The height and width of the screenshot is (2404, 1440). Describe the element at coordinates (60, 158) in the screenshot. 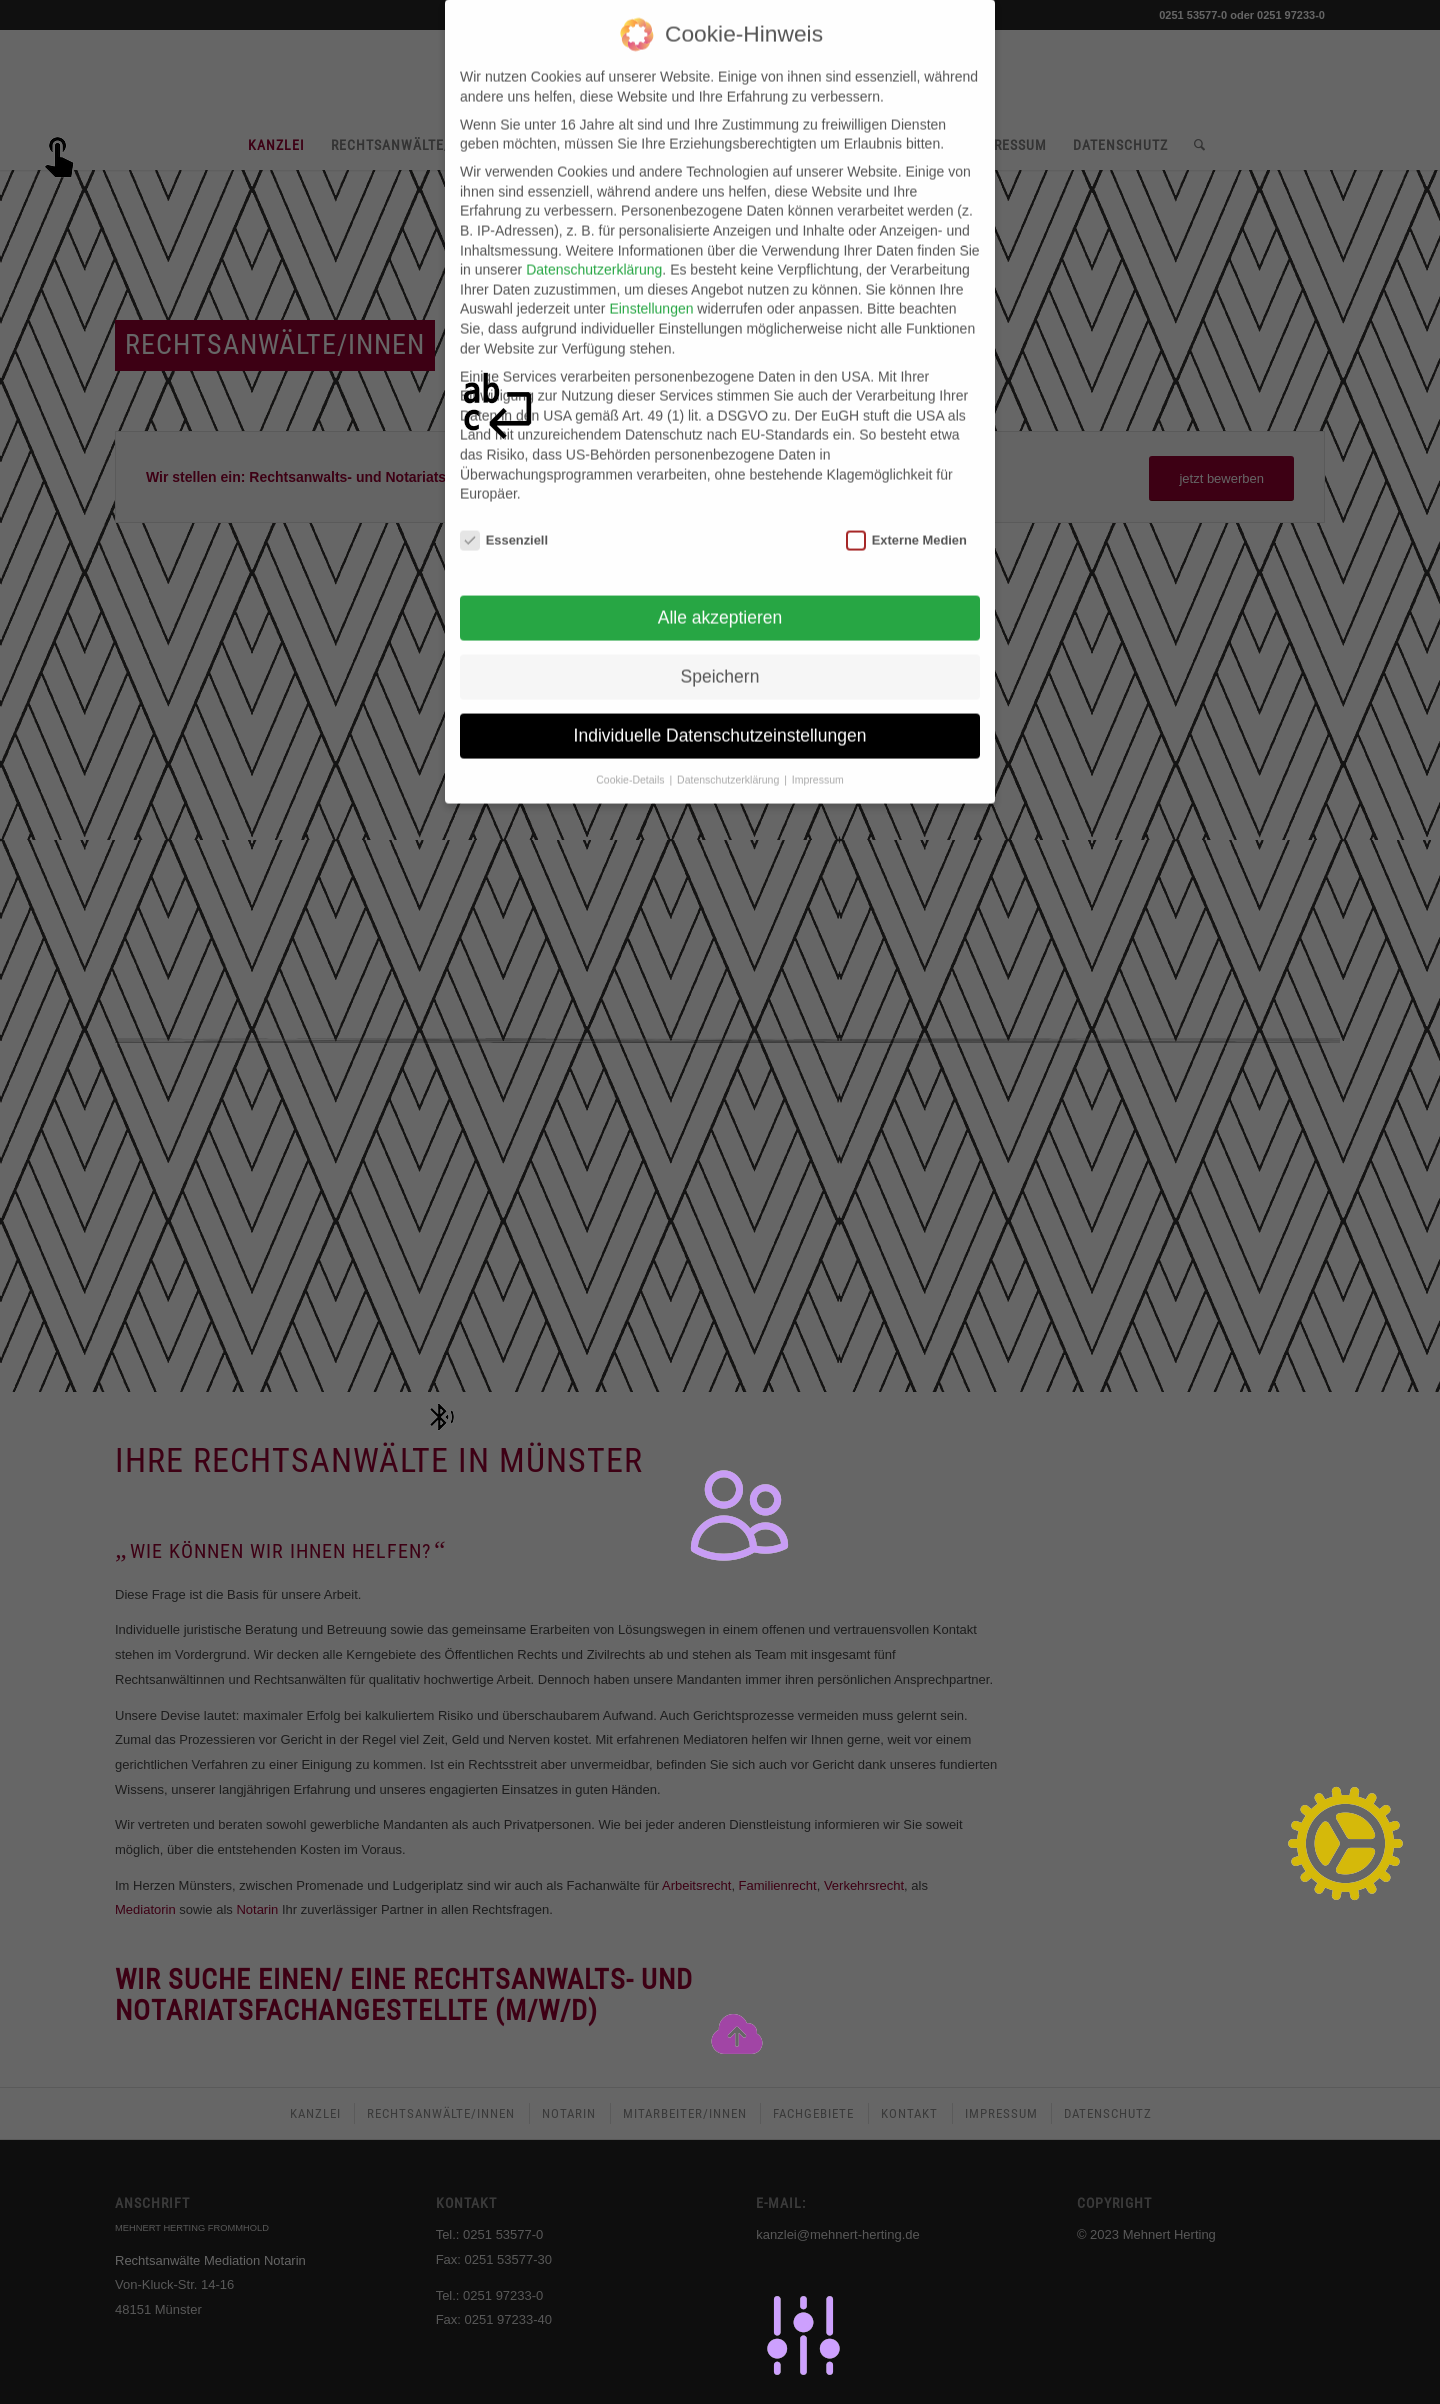

I see `tap to interact with this element` at that location.